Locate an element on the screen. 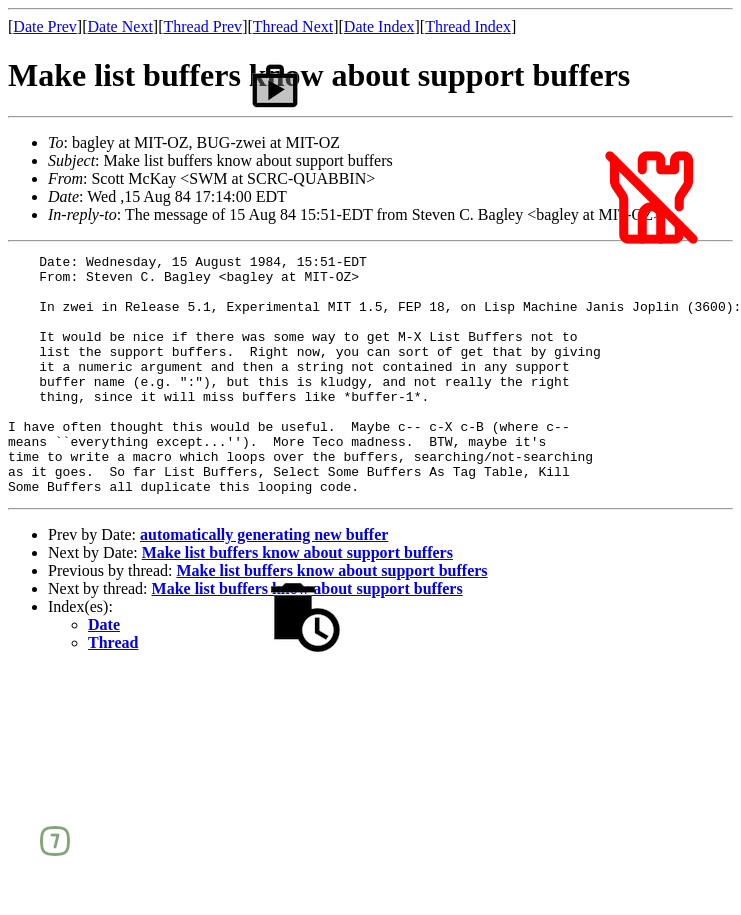 This screenshot has width=741, height=915. open the app store or marketplace is located at coordinates (275, 87).